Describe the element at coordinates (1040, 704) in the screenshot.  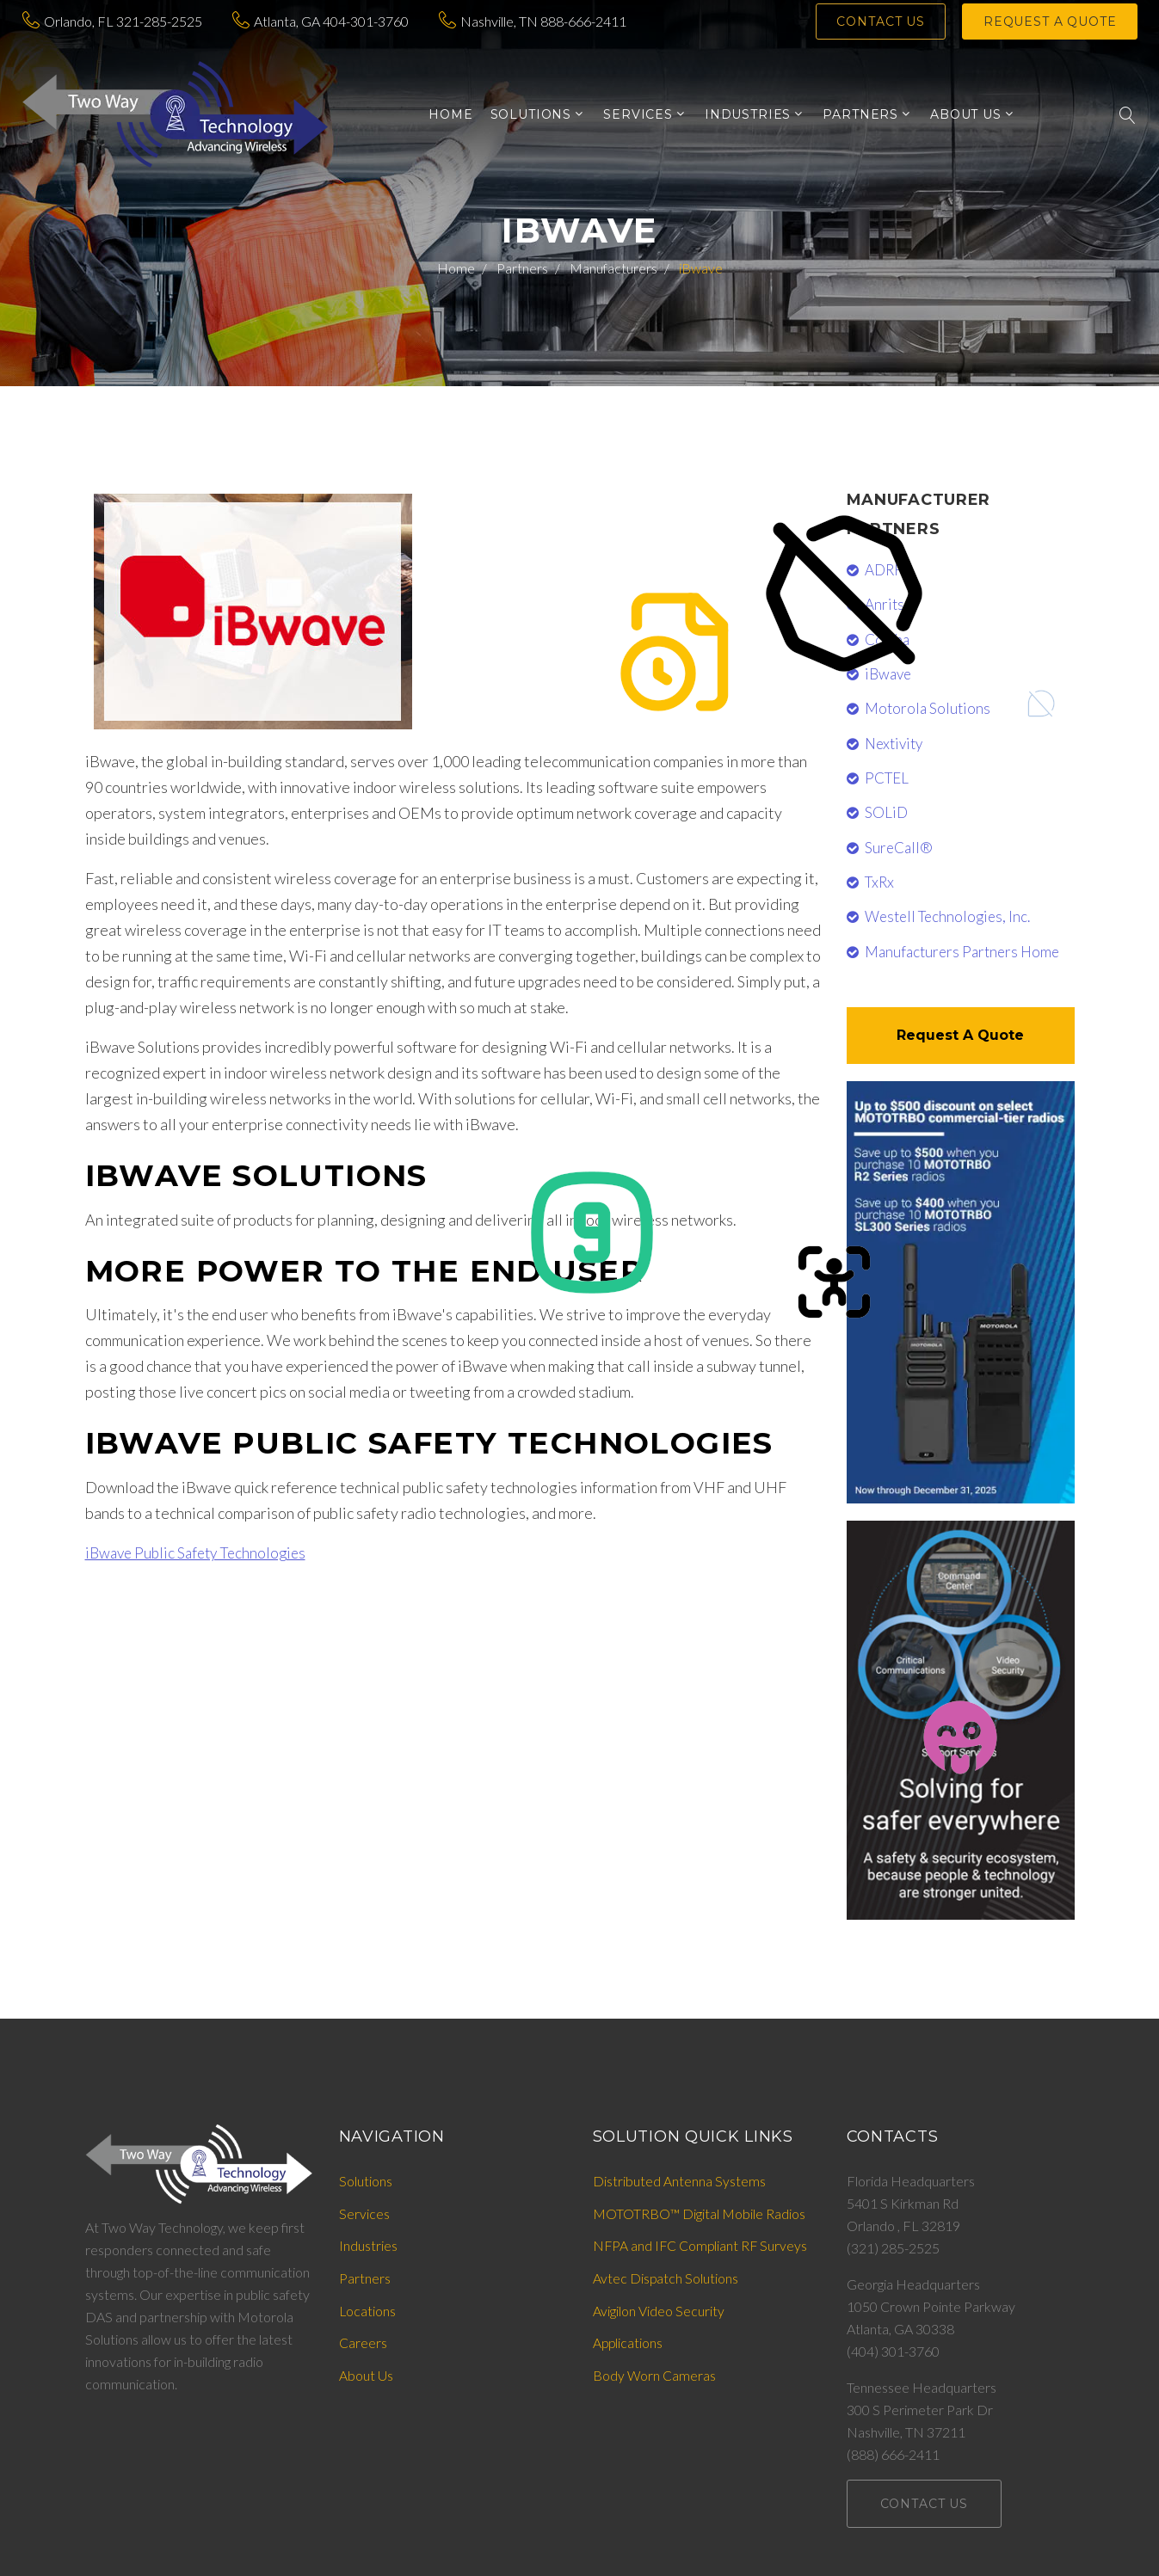
I see `mute or disable chat notifications` at that location.